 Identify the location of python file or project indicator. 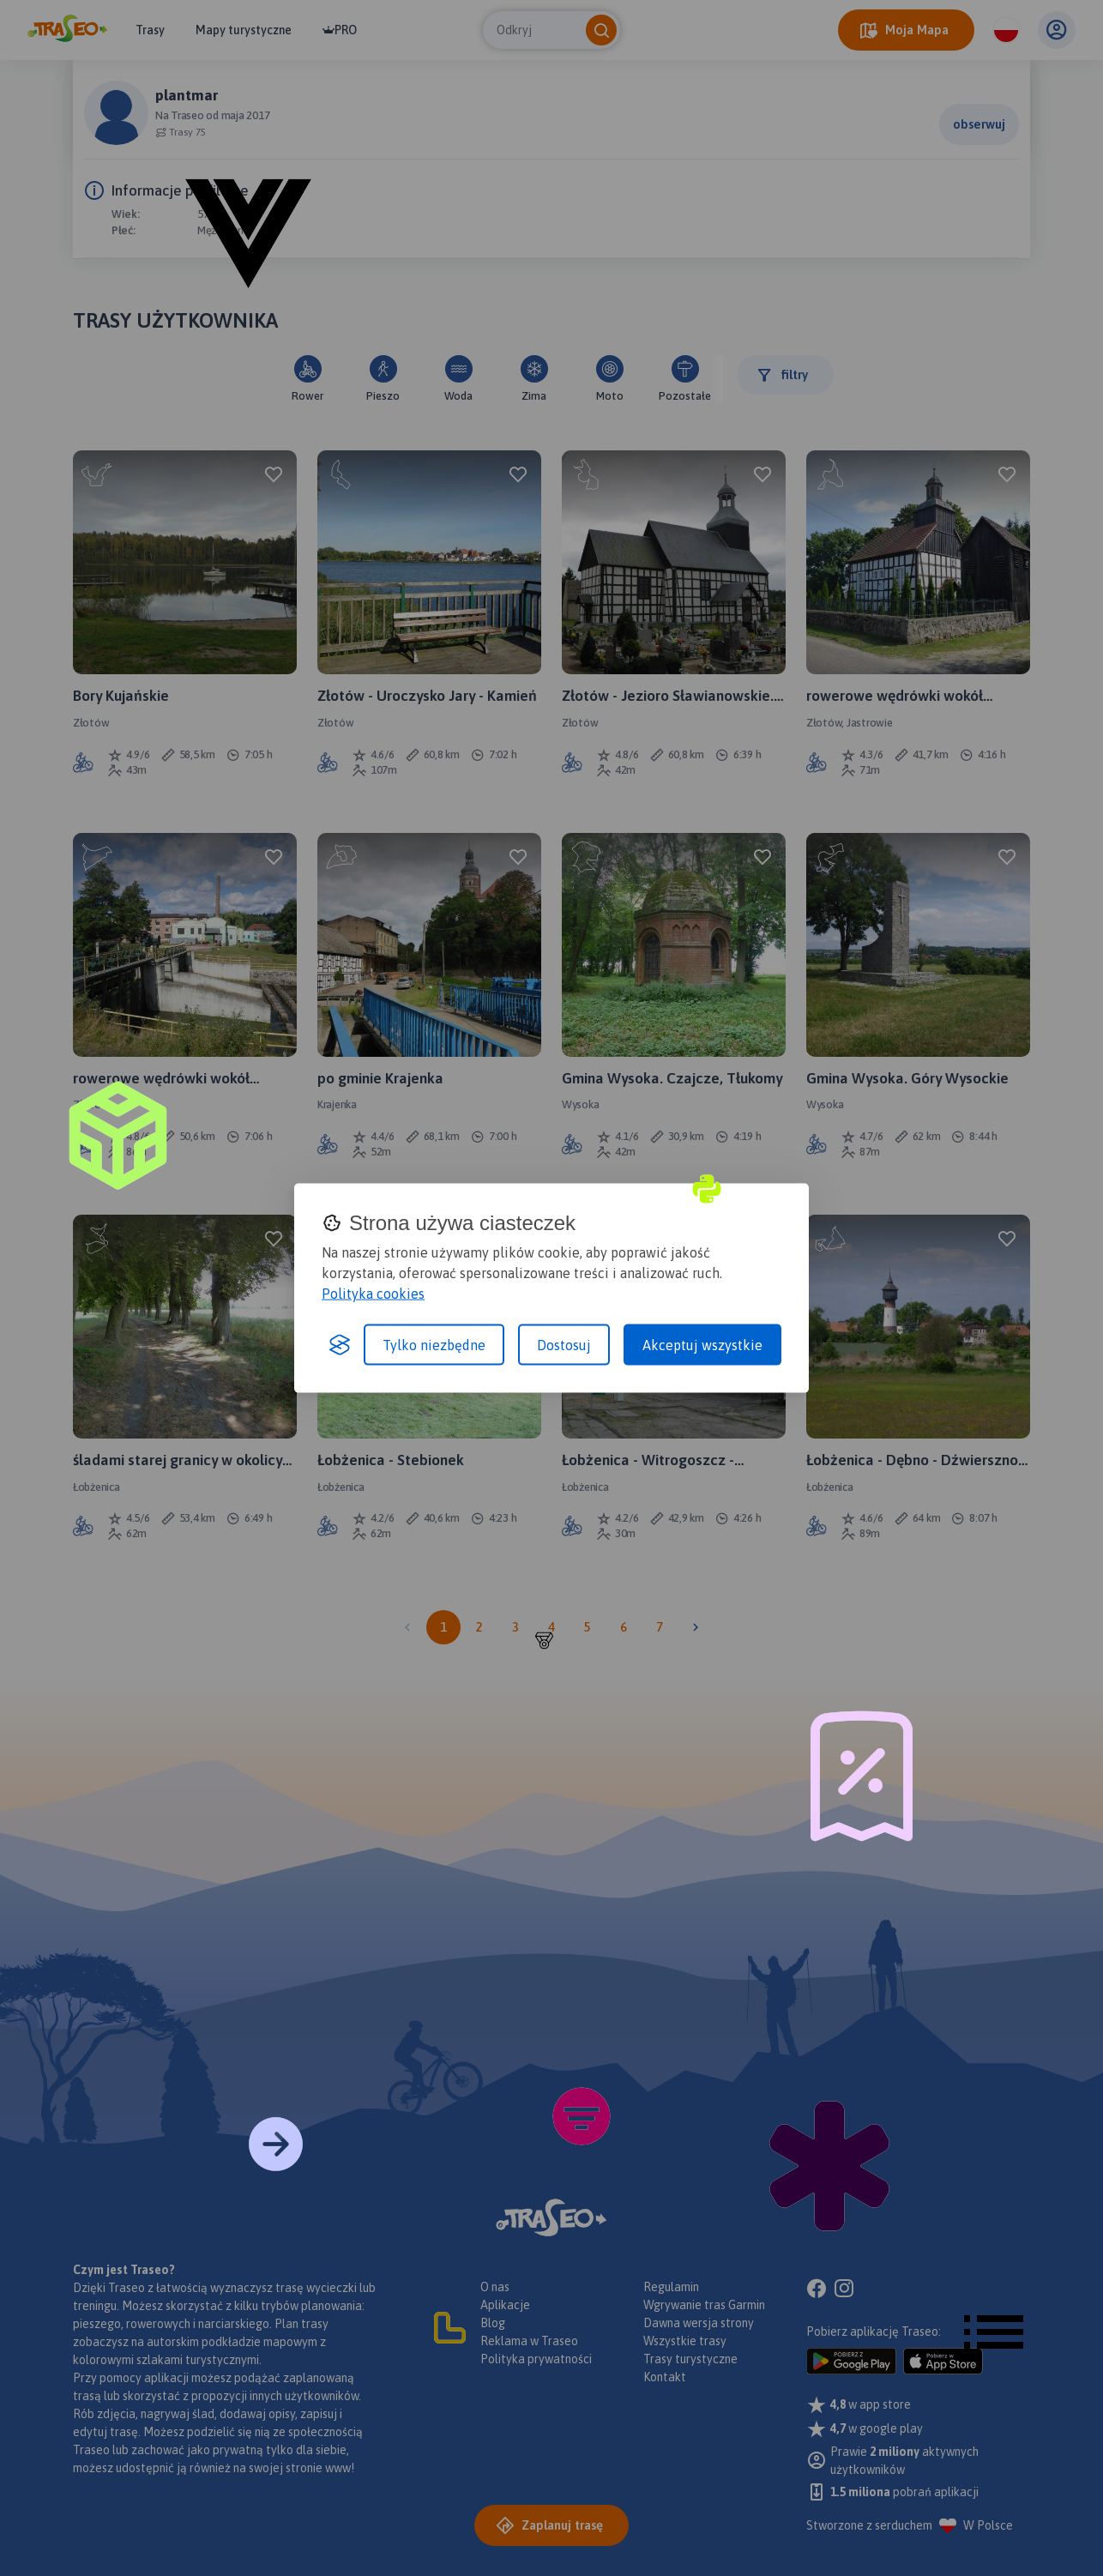
(707, 1189).